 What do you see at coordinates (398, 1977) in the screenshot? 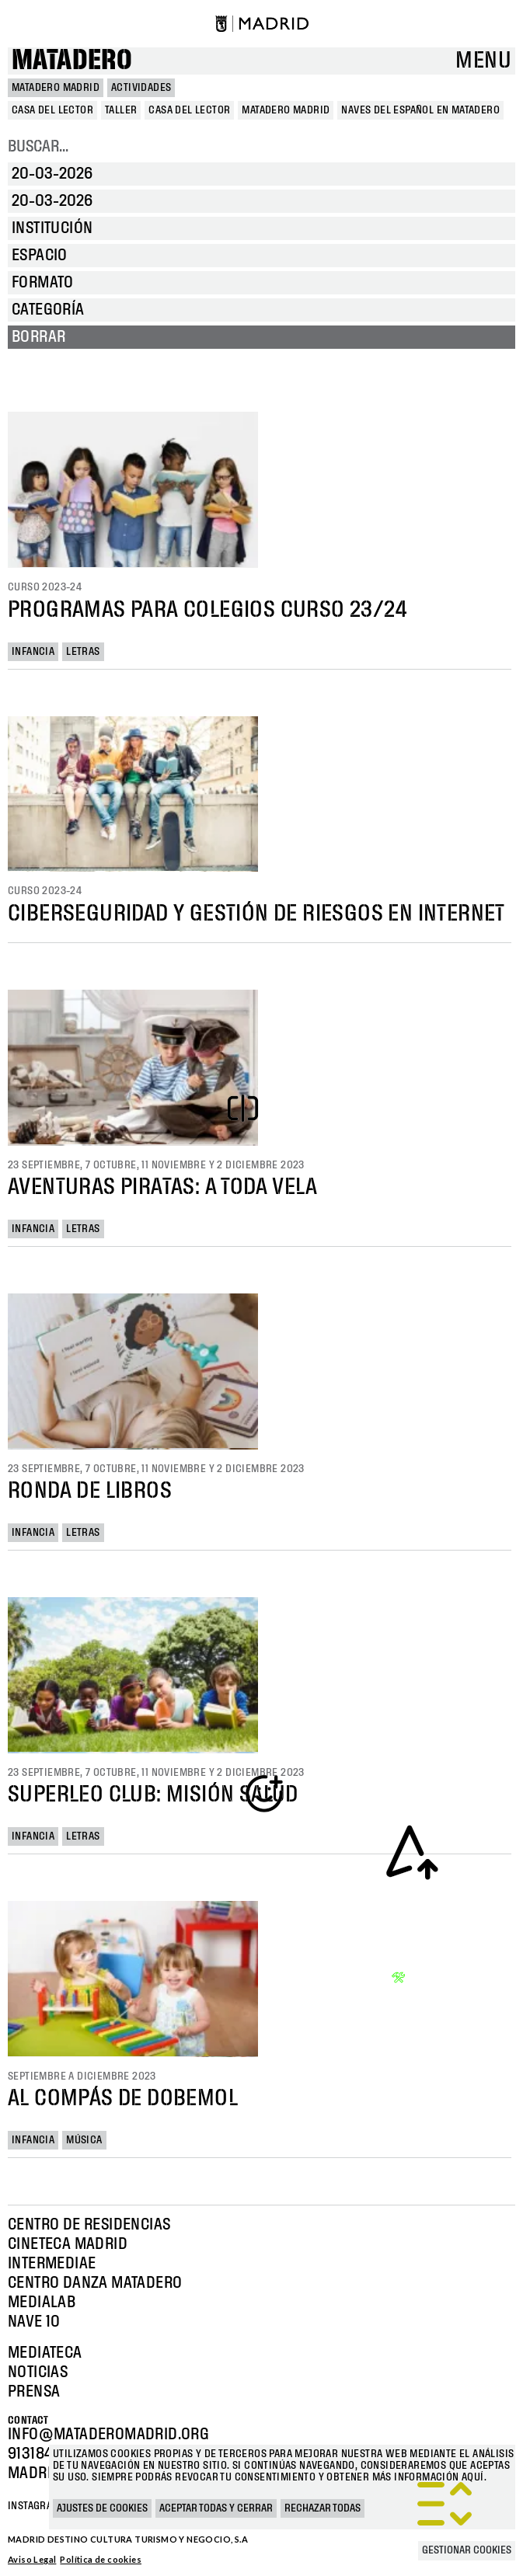
I see `access settings or configuration options` at bounding box center [398, 1977].